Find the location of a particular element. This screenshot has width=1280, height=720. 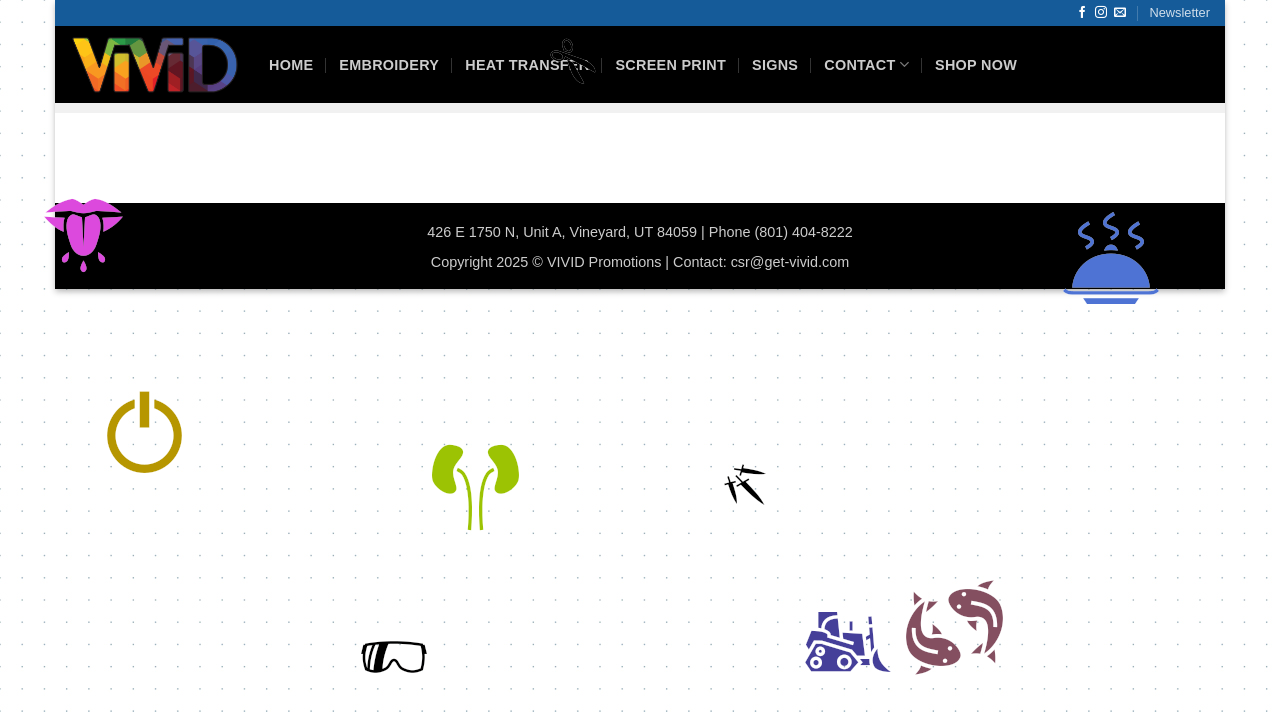

enable safety mode or protective settings is located at coordinates (394, 657).